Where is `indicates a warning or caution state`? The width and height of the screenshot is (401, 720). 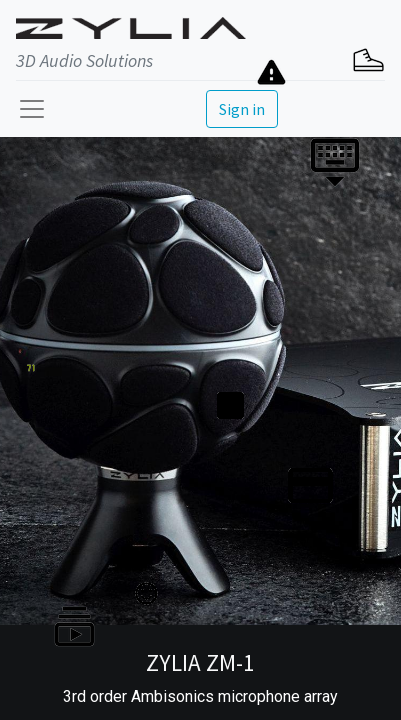 indicates a warning or caution state is located at coordinates (271, 71).